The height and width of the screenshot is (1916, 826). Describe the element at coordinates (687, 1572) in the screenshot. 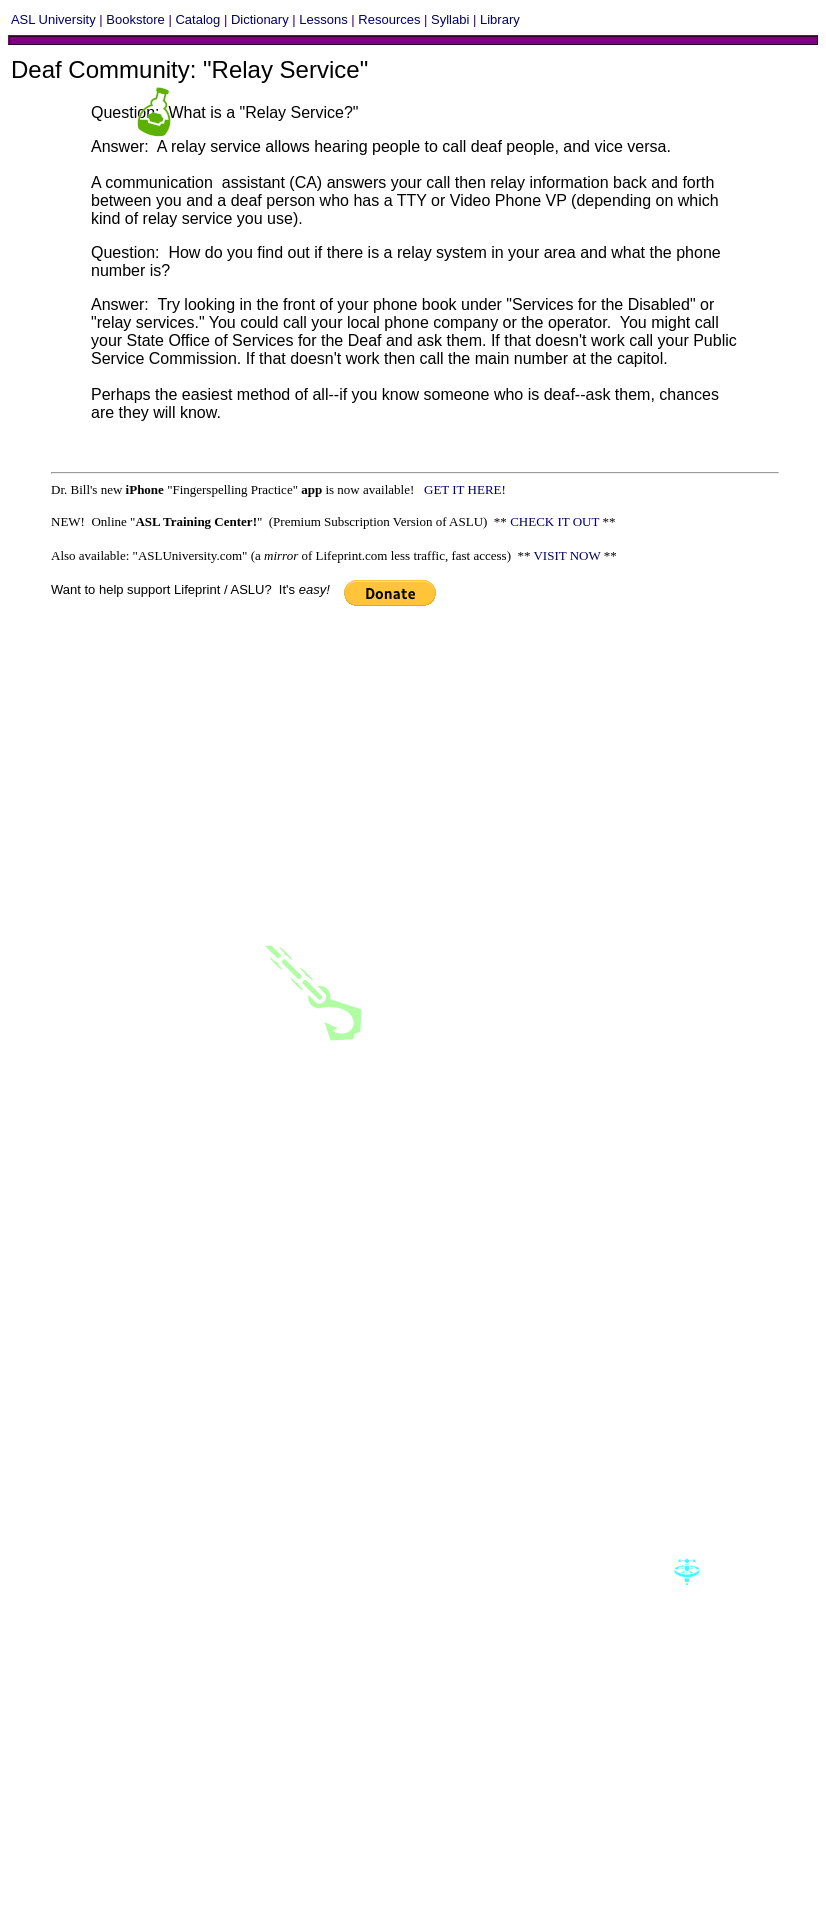

I see `deploy orbital defense satellite` at that location.